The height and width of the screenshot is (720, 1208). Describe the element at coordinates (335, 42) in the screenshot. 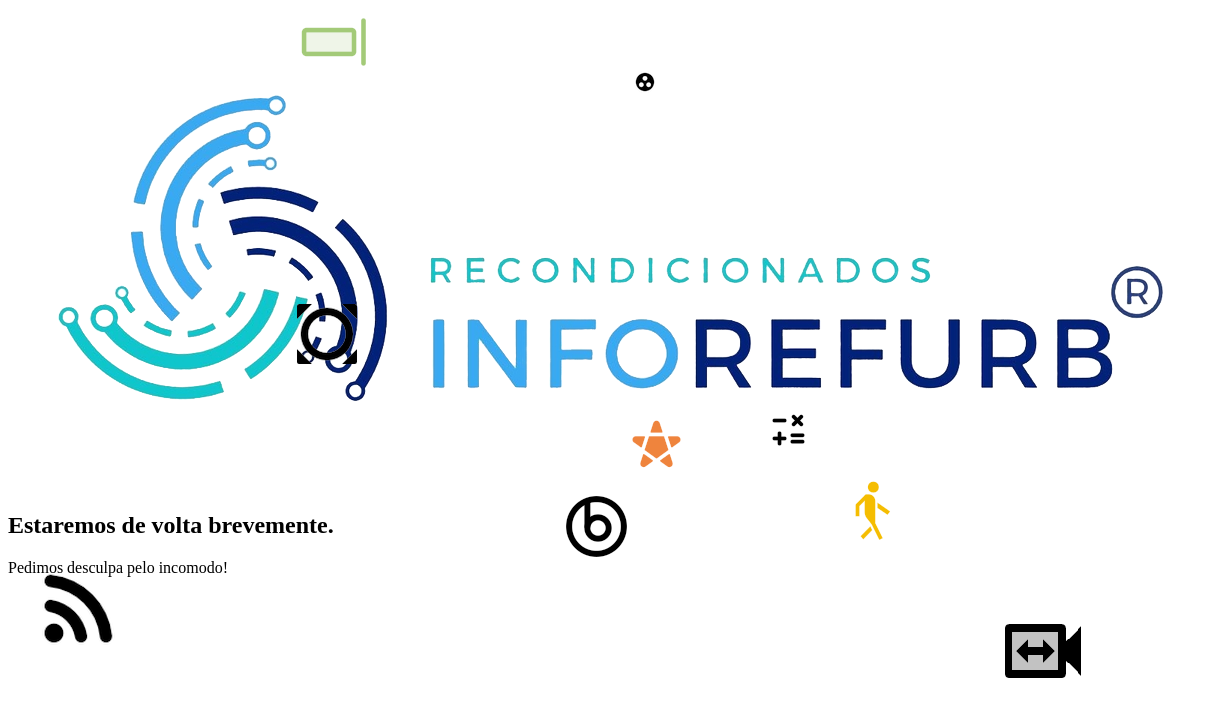

I see `align content to the right` at that location.